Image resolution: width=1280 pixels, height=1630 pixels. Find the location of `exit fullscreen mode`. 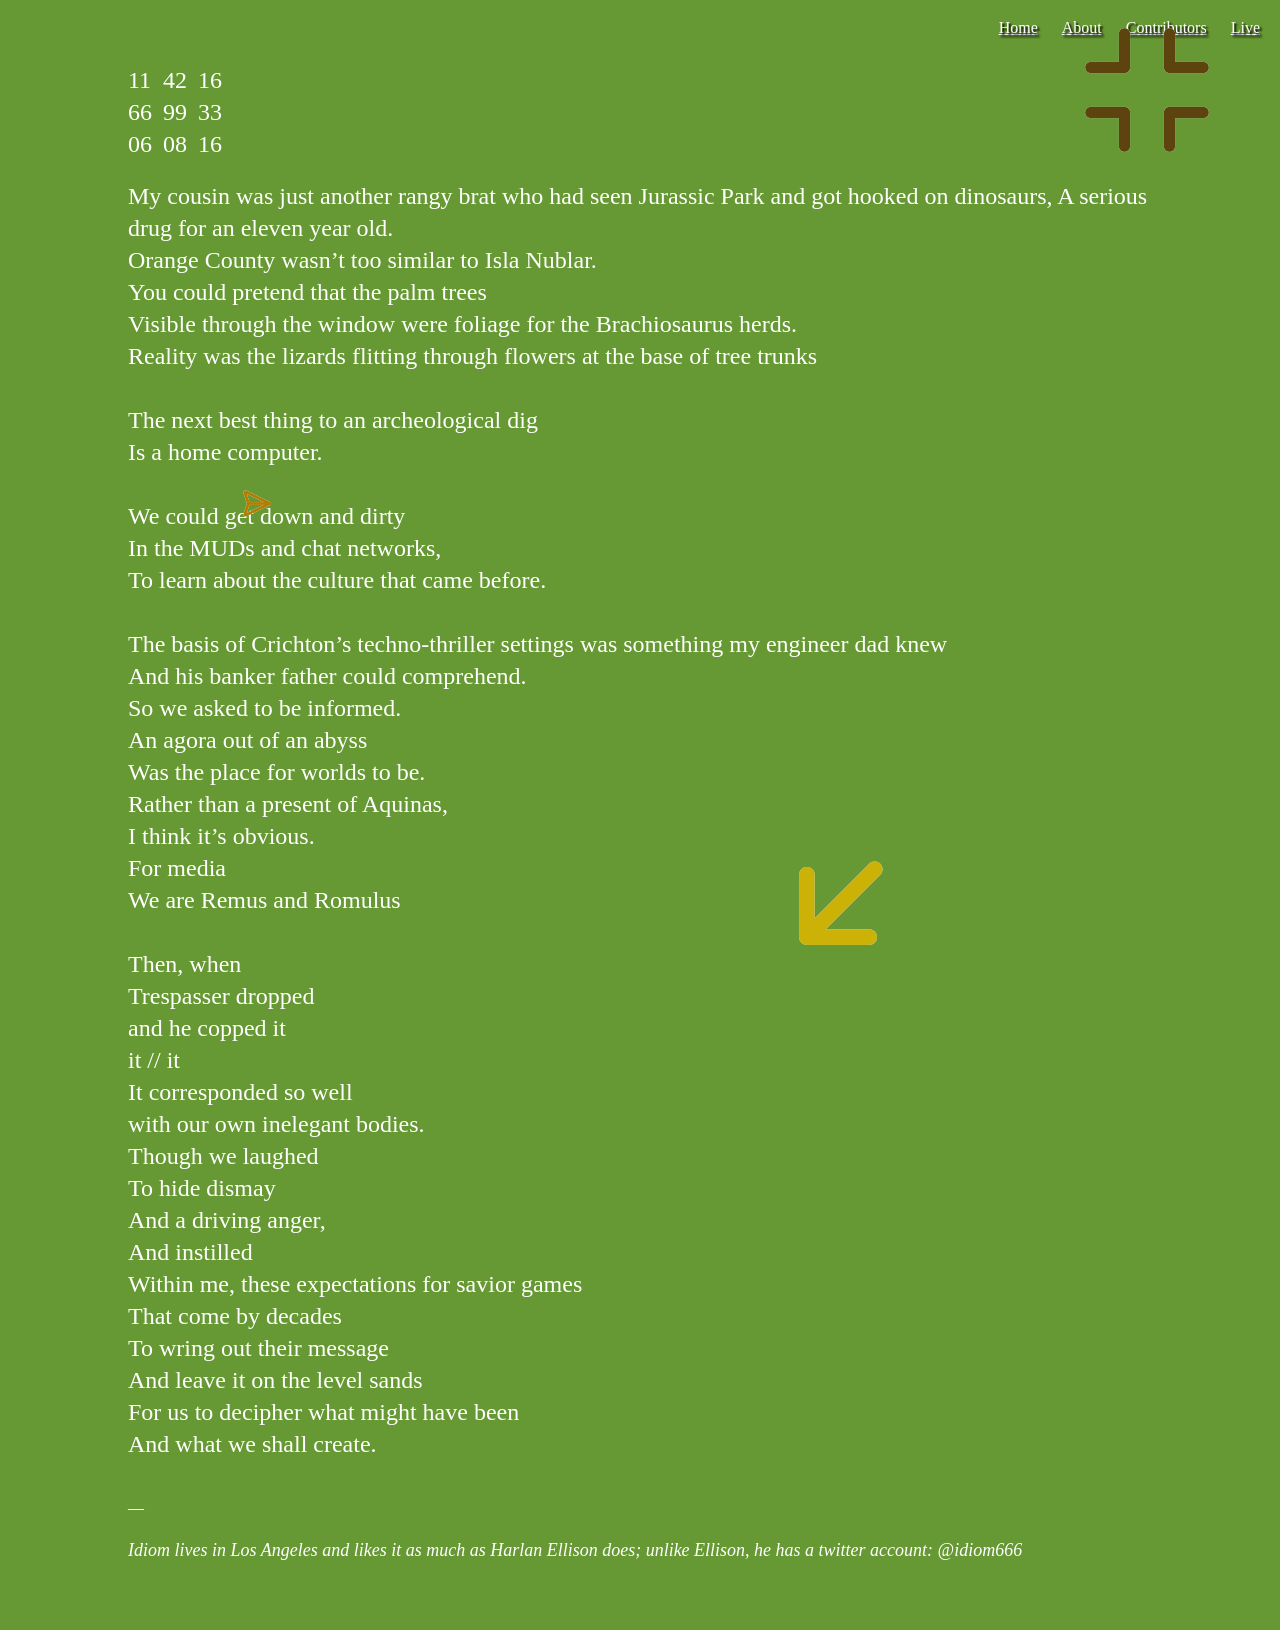

exit fullscreen mode is located at coordinates (1147, 90).